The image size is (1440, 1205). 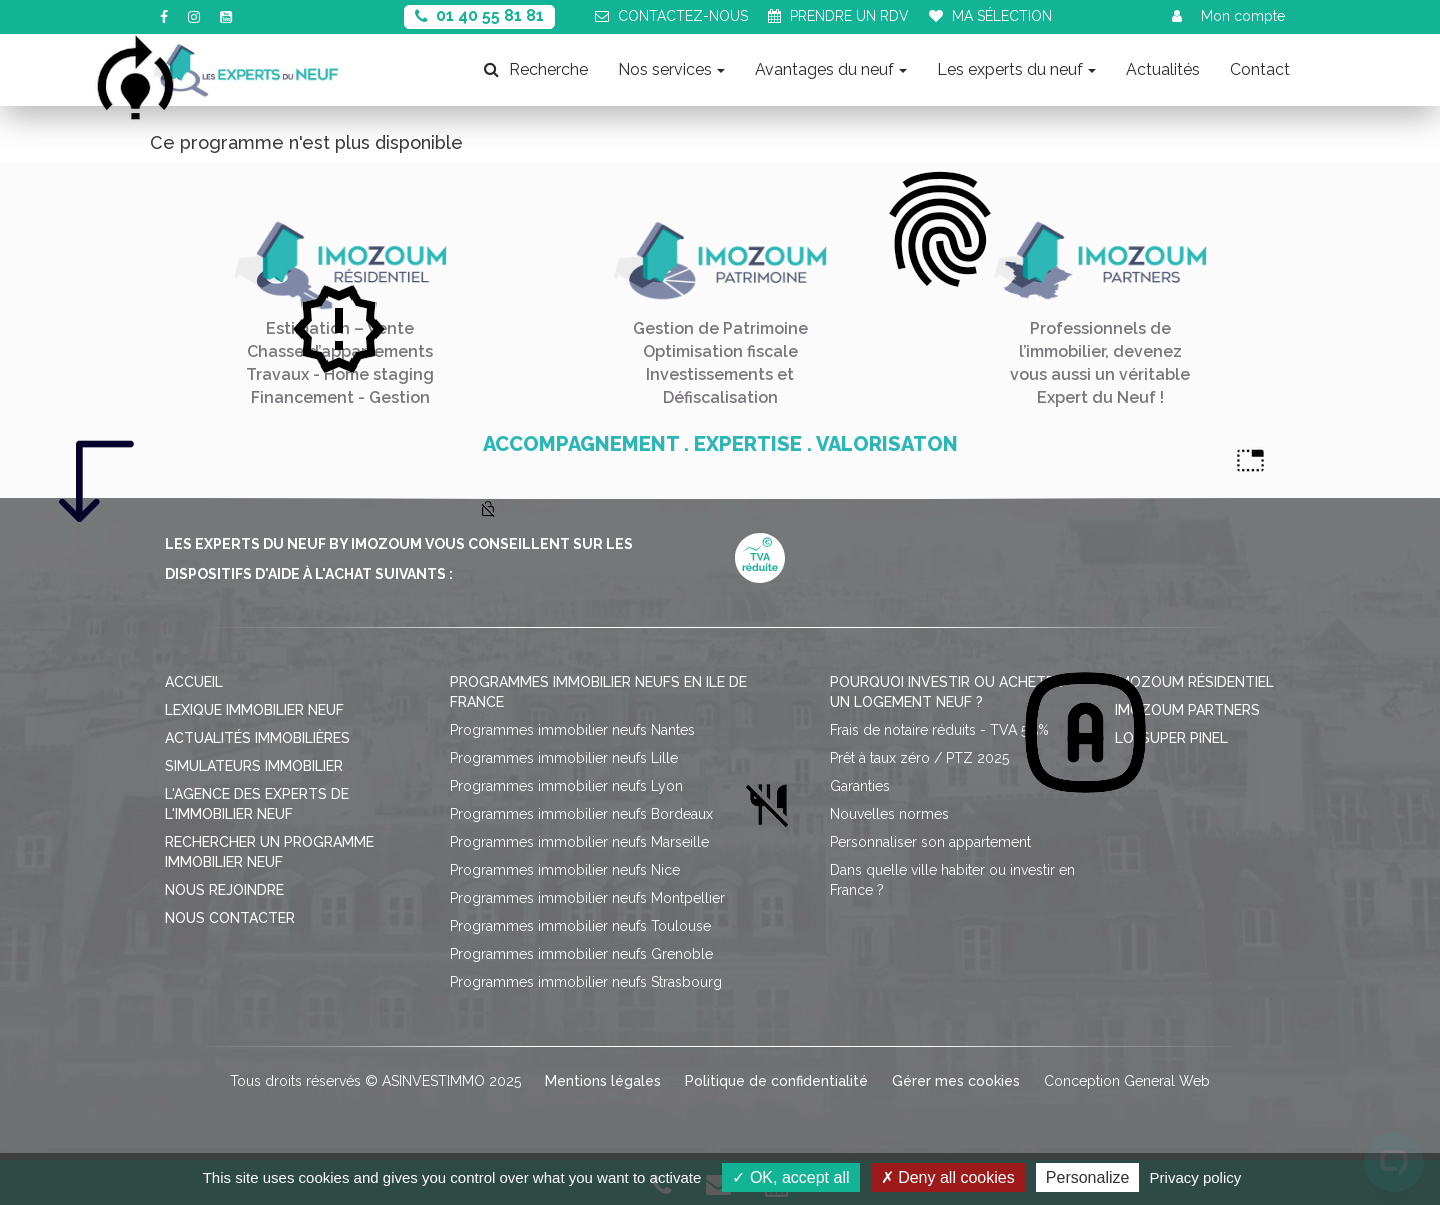 I want to click on indicates new or recently added content, so click(x=339, y=329).